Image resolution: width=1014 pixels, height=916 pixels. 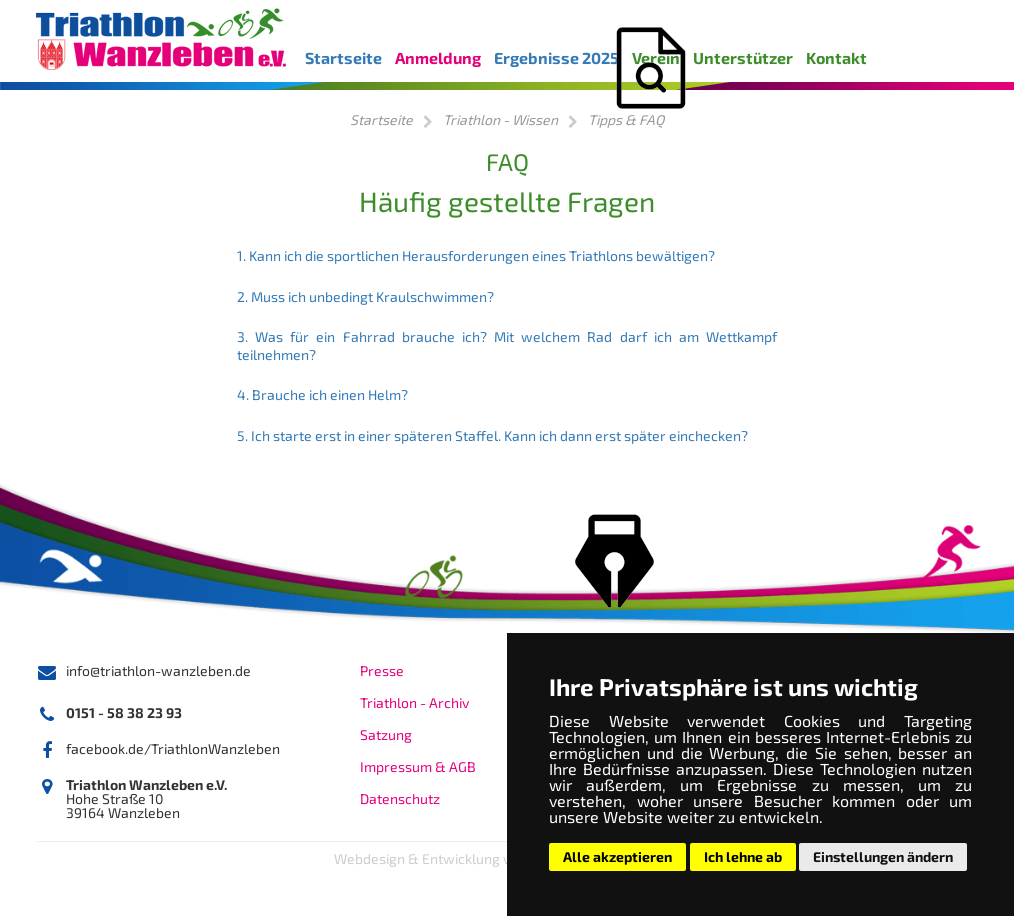 I want to click on access drawing or illustration tools, so click(x=614, y=560).